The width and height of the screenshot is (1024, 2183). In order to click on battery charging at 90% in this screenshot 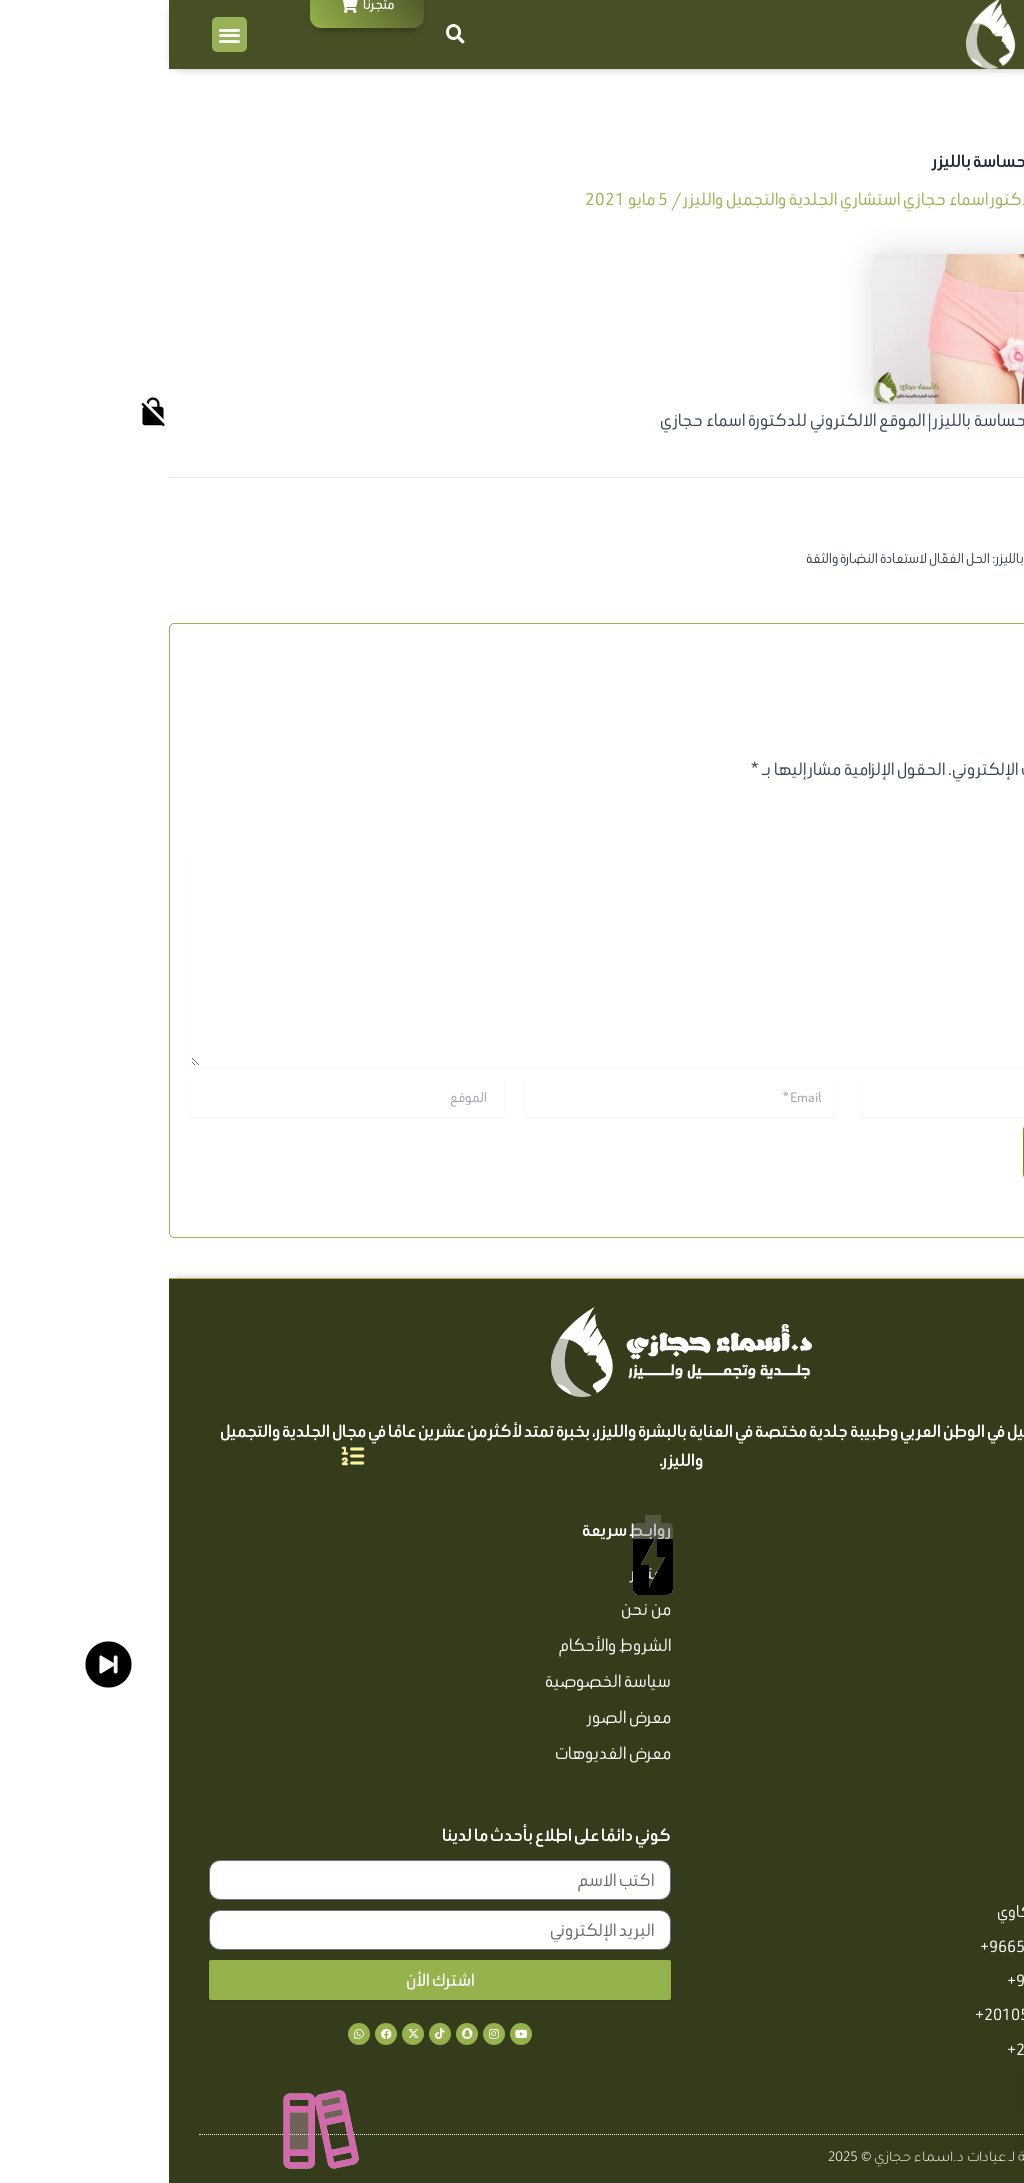, I will do `click(653, 1555)`.